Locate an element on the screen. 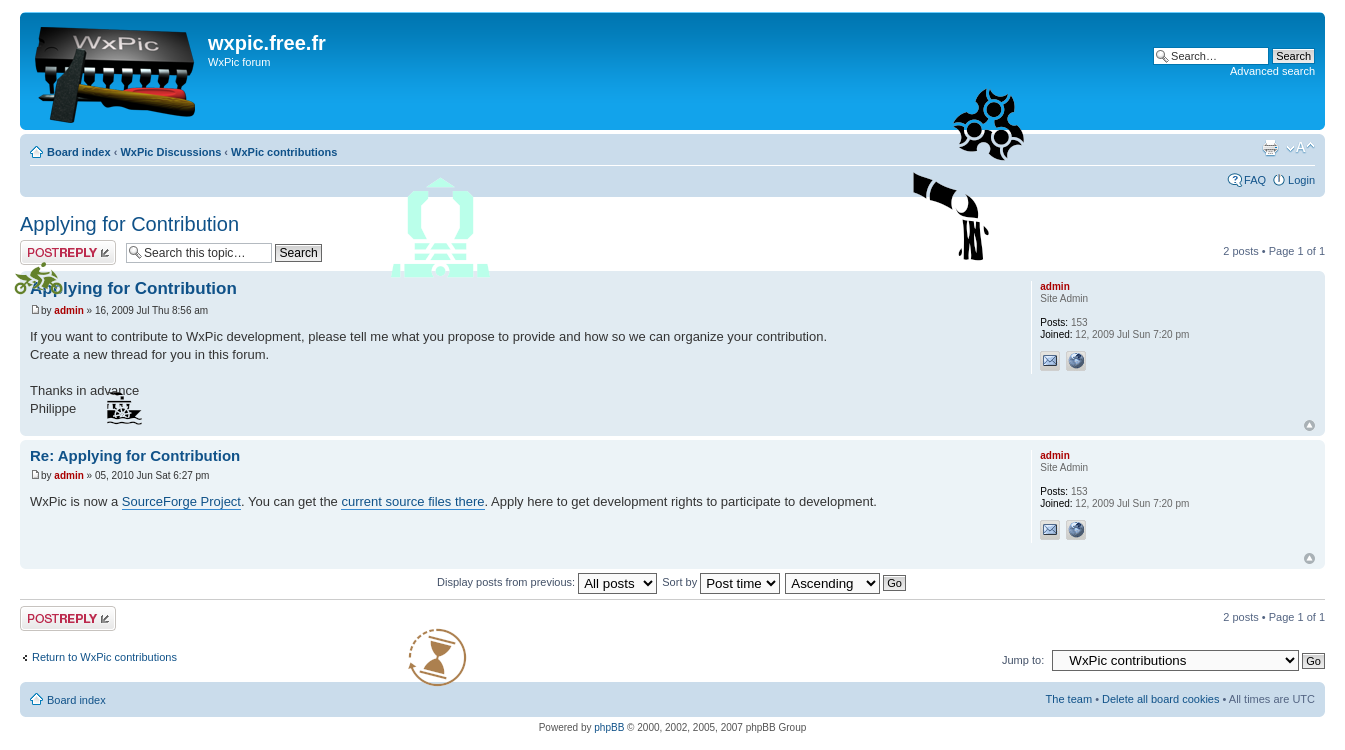 The image size is (1345, 750). indicates time remaining or elapsed duration is located at coordinates (437, 657).